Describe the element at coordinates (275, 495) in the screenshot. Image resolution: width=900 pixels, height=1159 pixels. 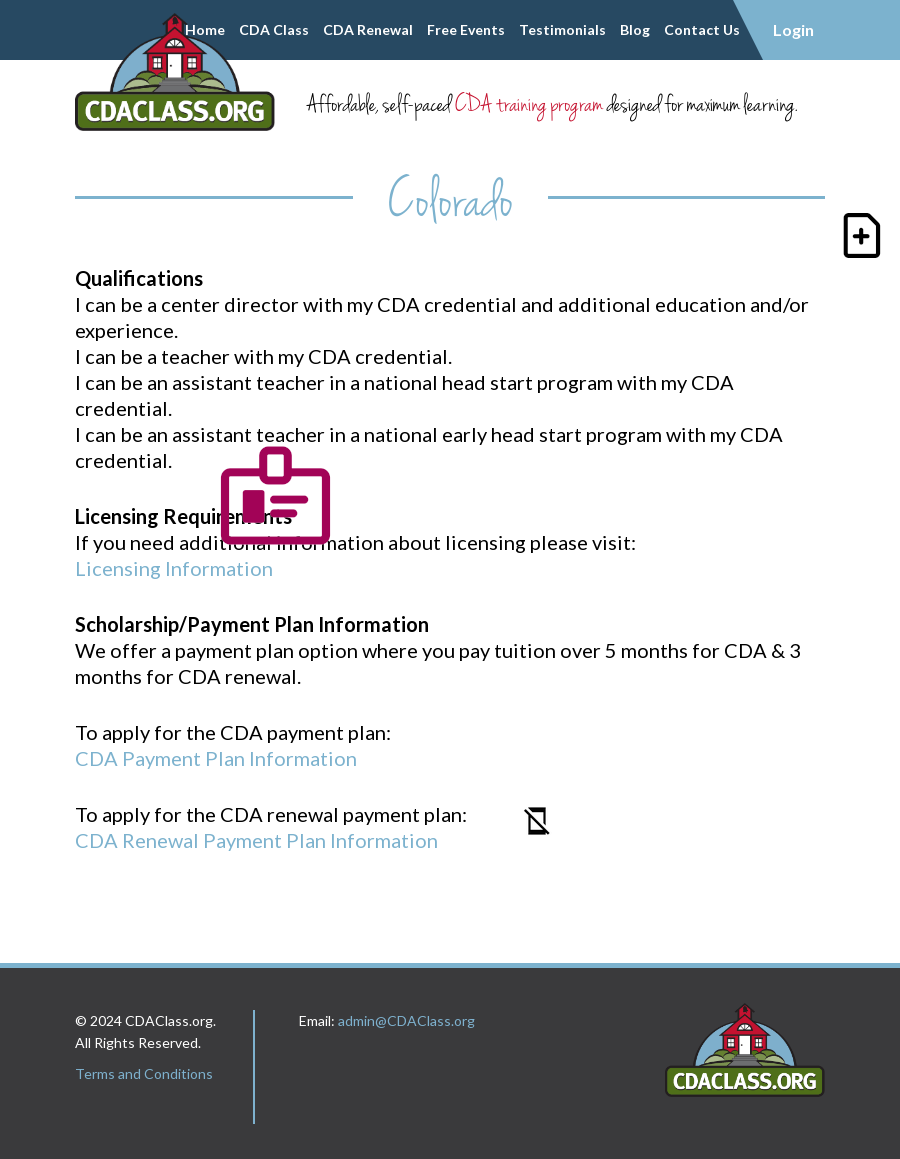
I see `view user identification or credentials` at that location.